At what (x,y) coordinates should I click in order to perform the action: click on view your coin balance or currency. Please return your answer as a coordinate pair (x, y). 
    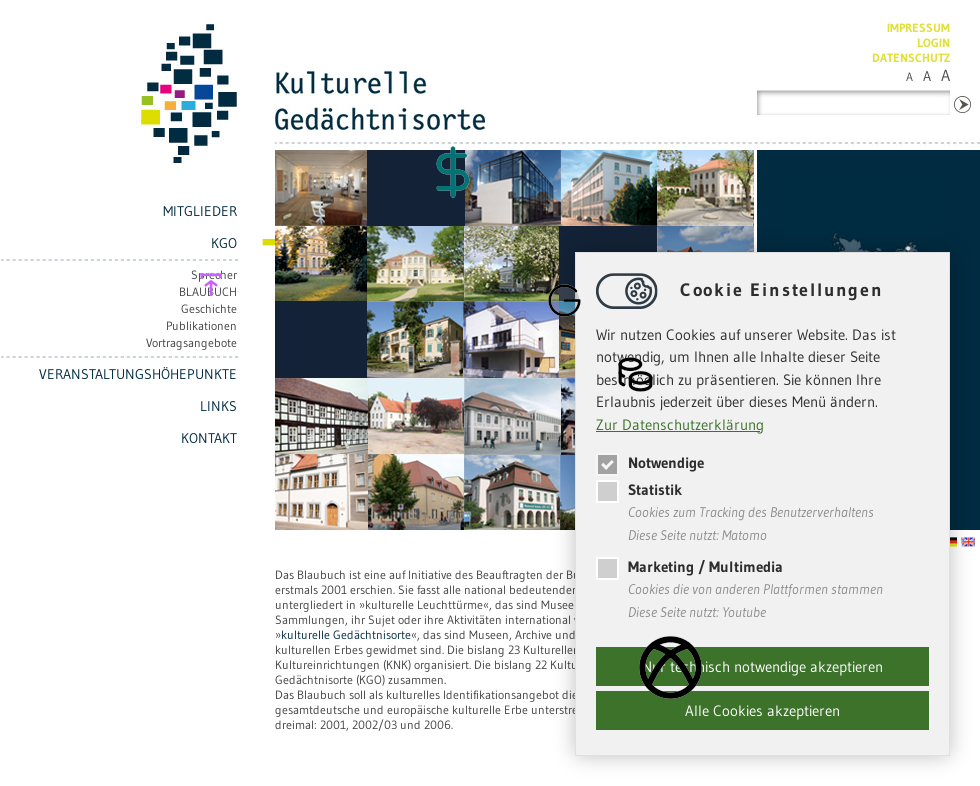
    Looking at the image, I should click on (635, 374).